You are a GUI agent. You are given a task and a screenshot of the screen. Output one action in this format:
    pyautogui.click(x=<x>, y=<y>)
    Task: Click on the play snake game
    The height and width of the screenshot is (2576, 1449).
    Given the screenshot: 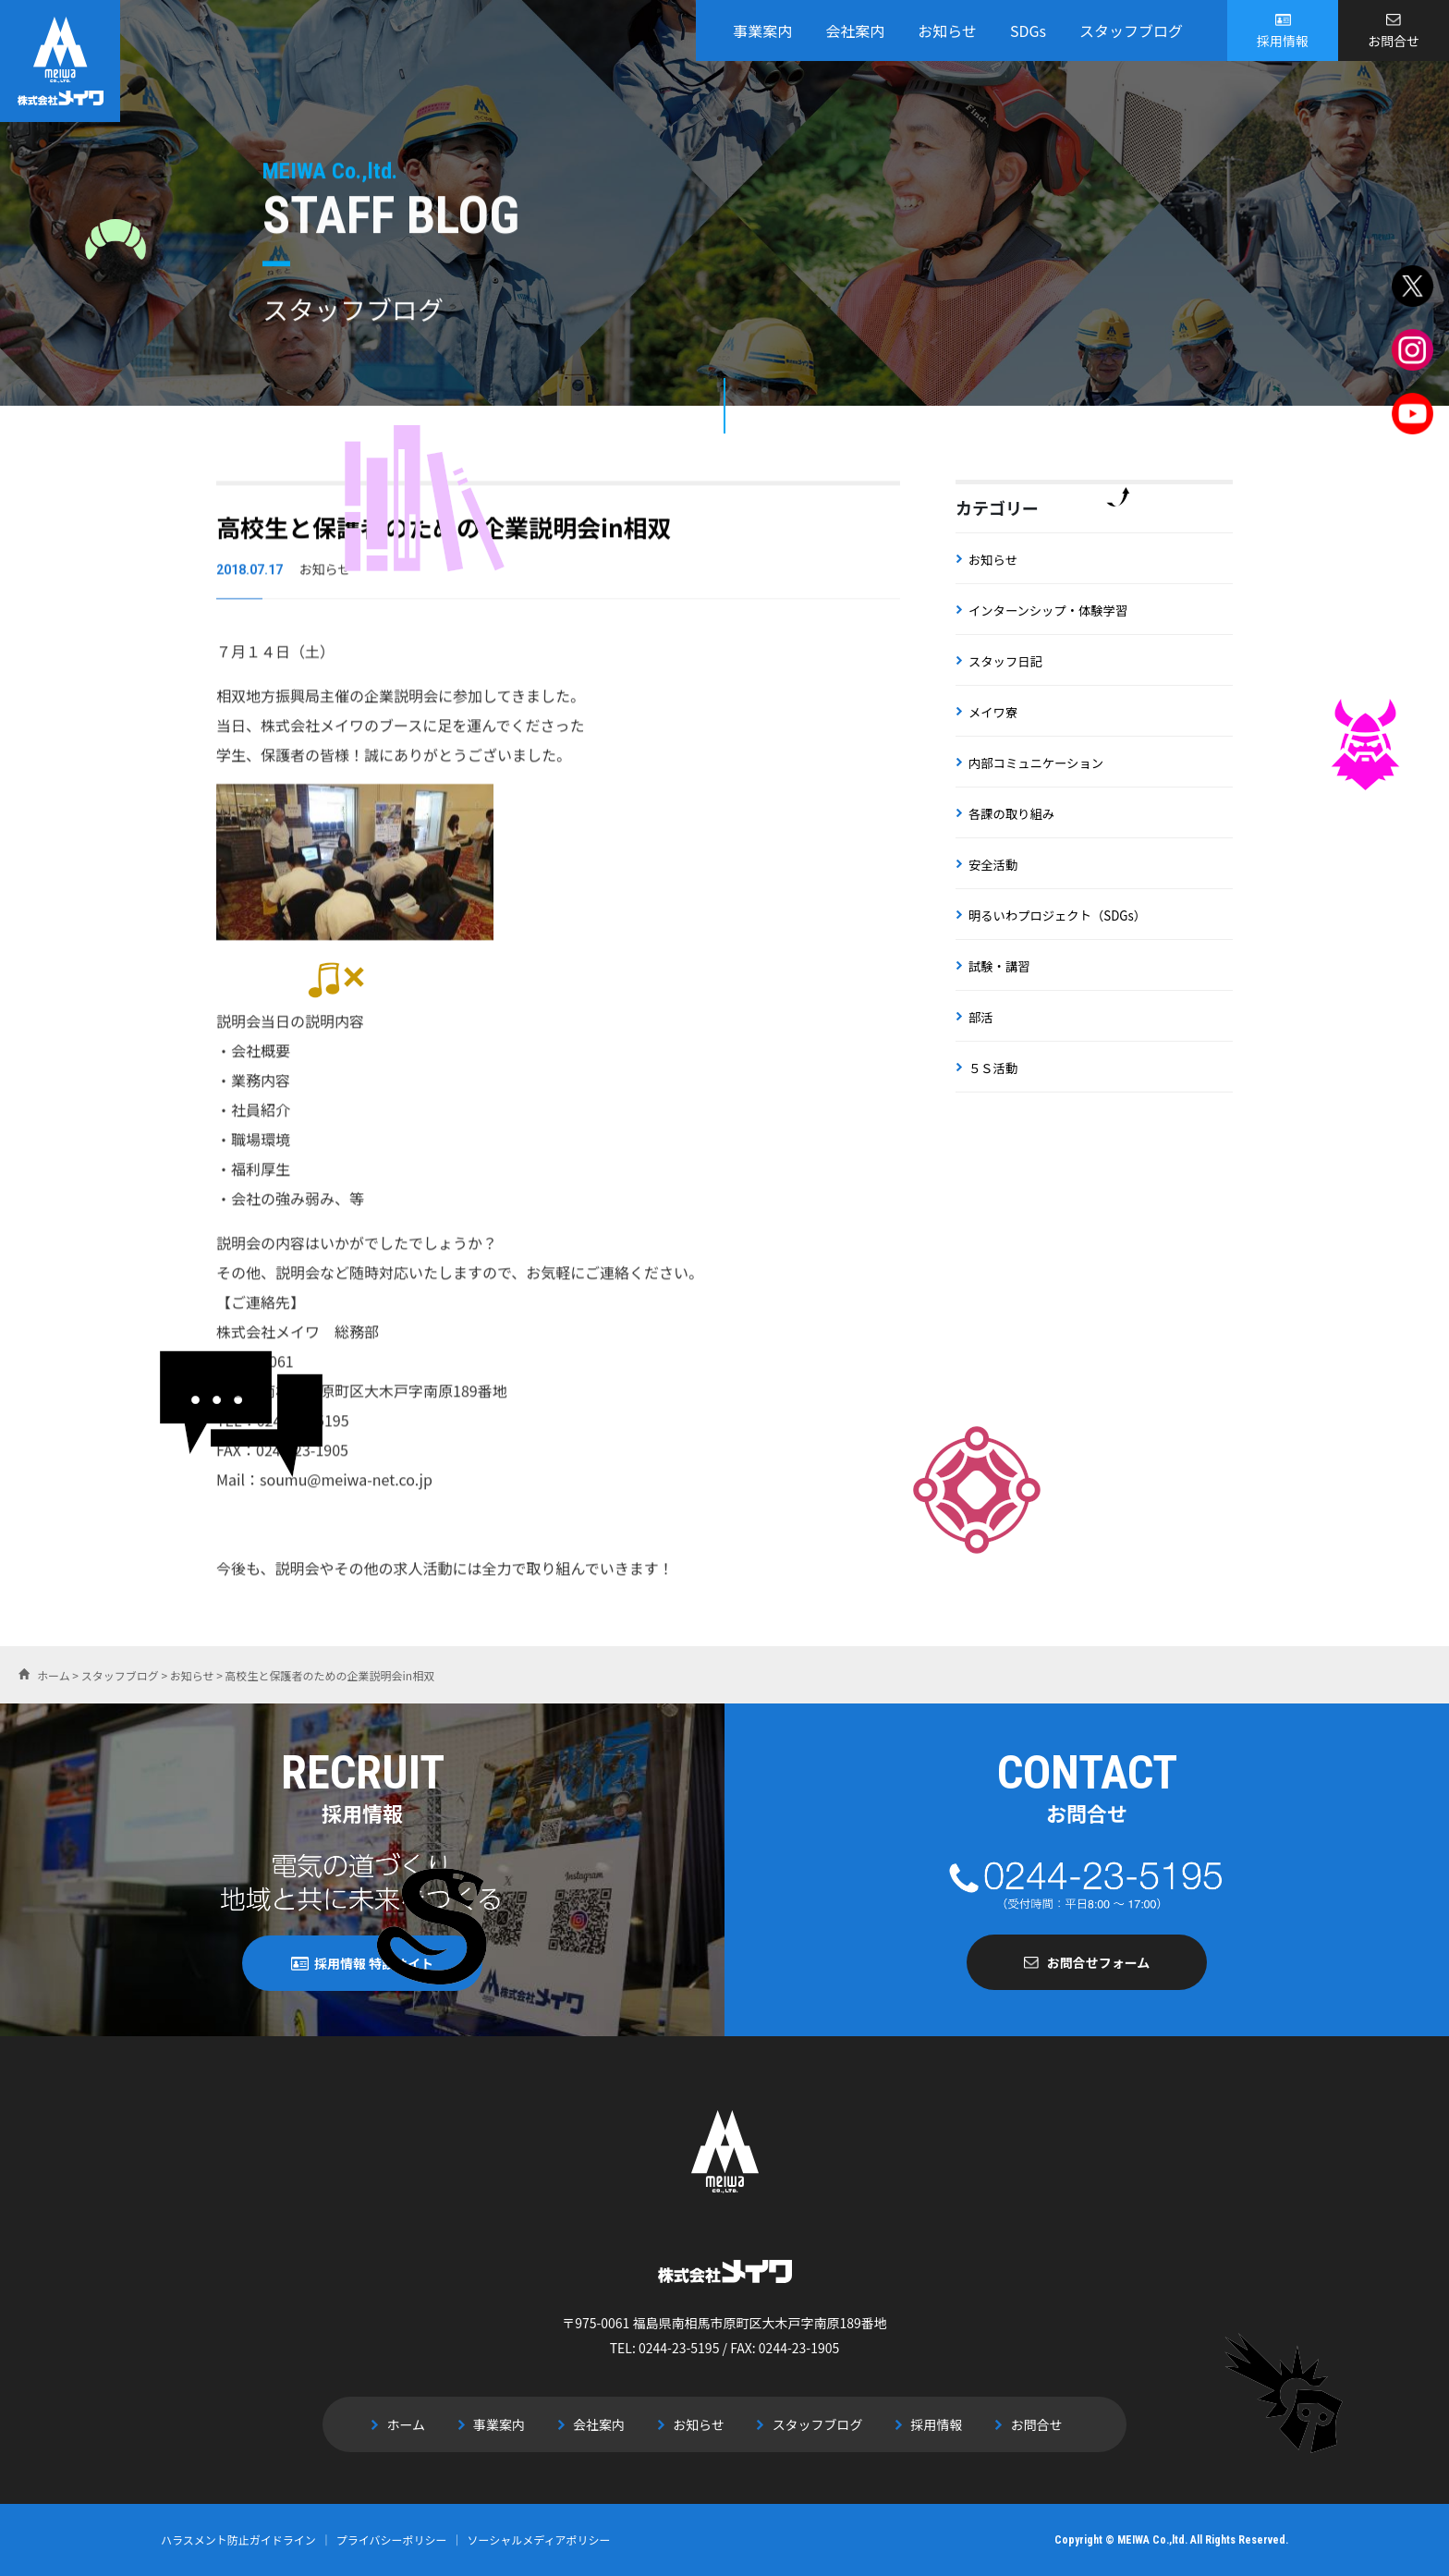 What is the action you would take?
    pyautogui.click(x=432, y=1925)
    